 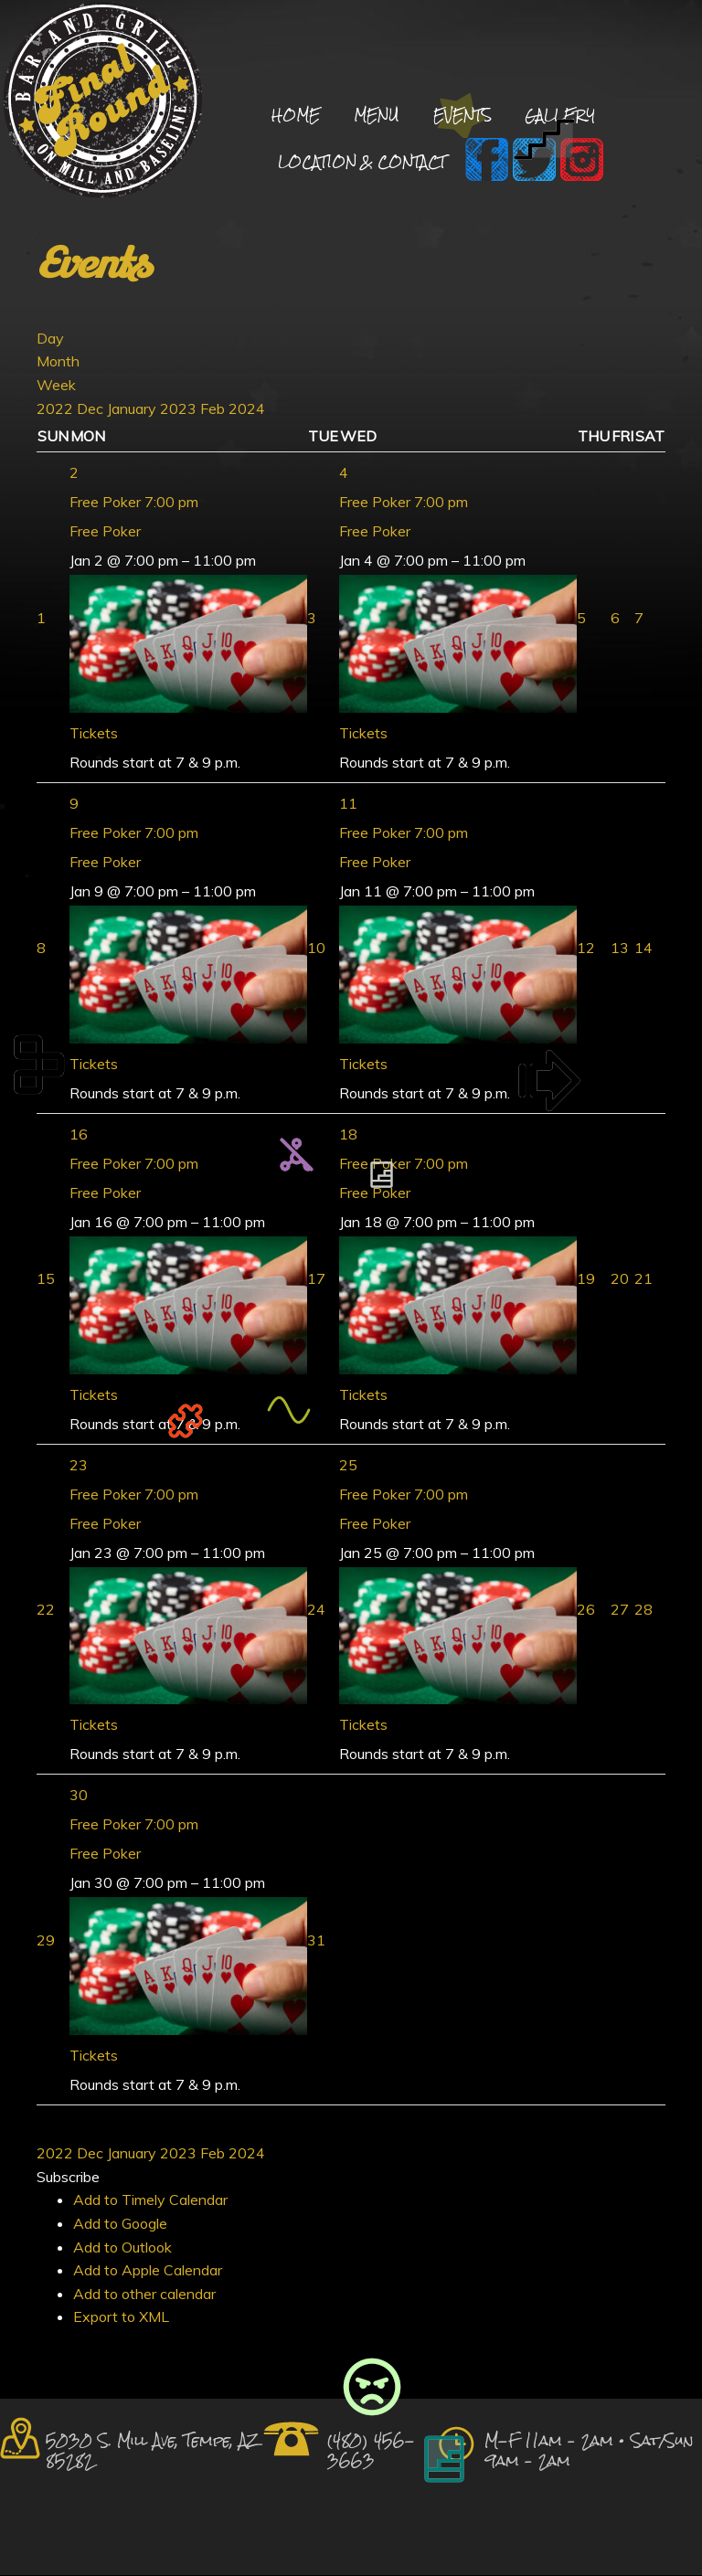 What do you see at coordinates (296, 1154) in the screenshot?
I see `disable social sharing features` at bounding box center [296, 1154].